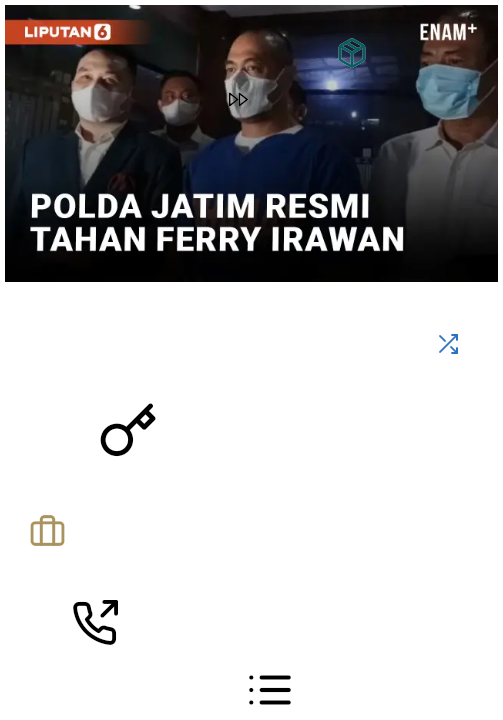 The height and width of the screenshot is (720, 503). I want to click on skip forward in media playback, so click(238, 99).